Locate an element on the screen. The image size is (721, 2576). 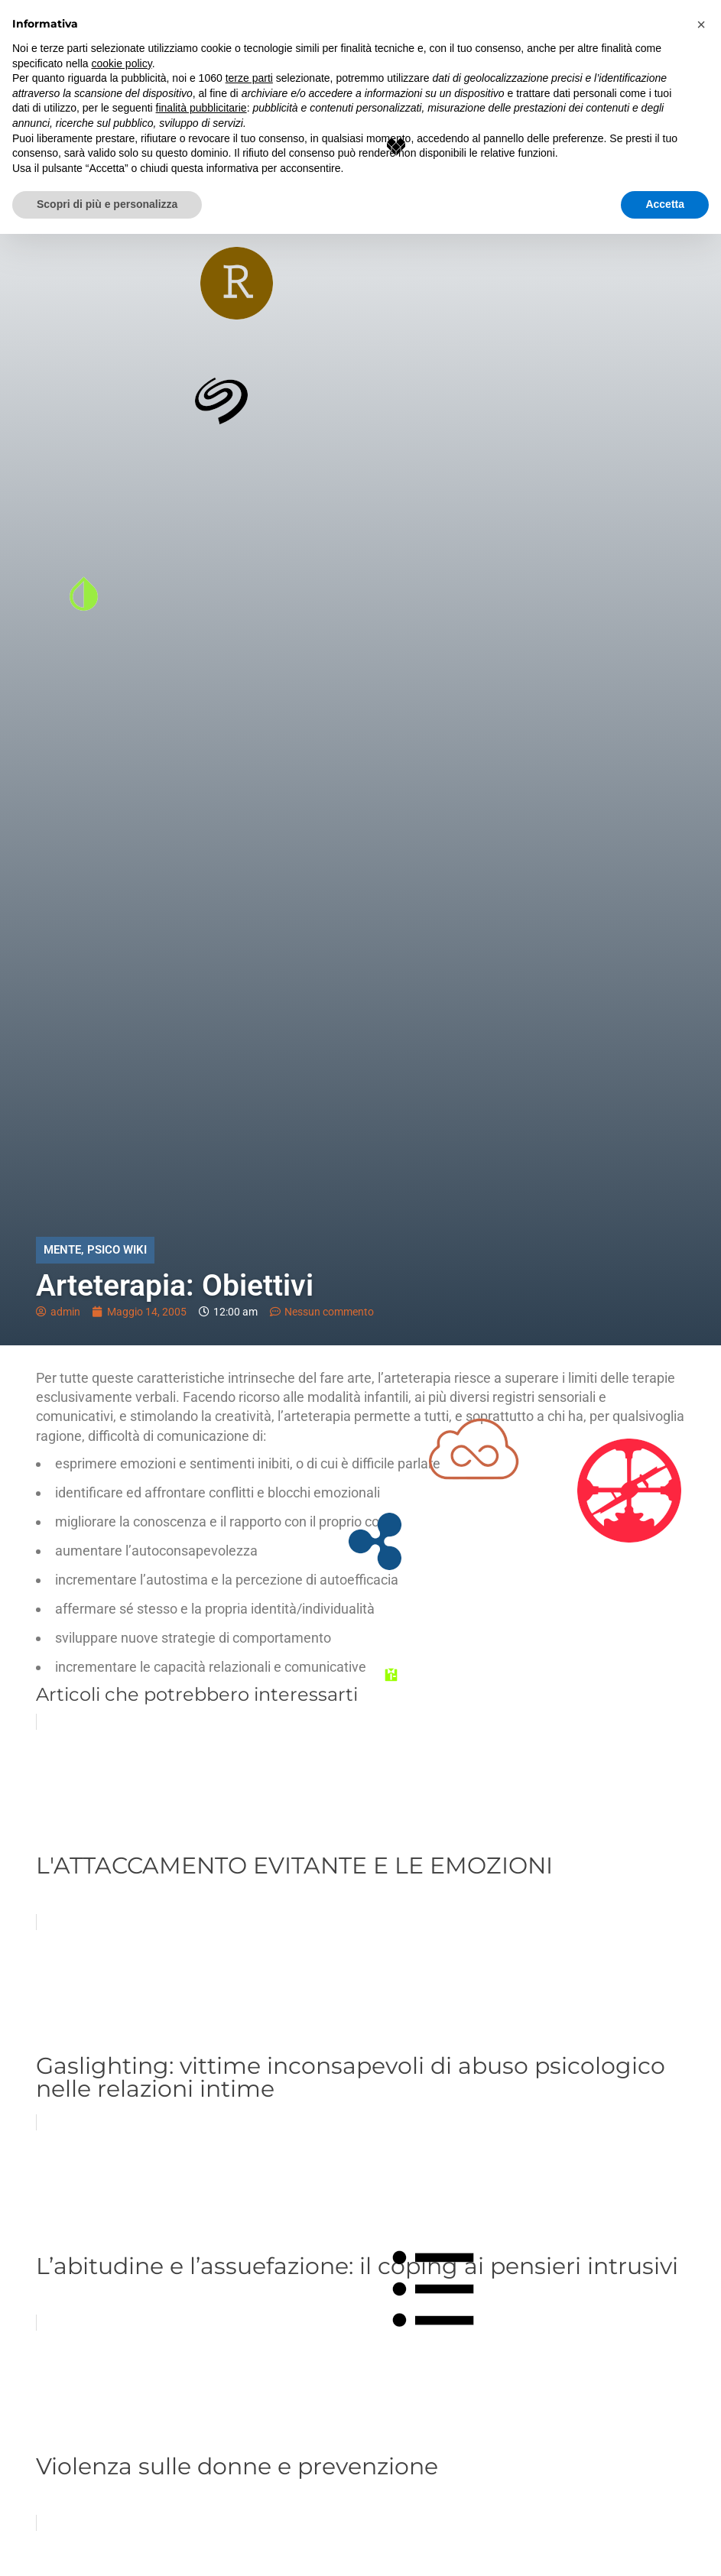
open RStudio IDE application is located at coordinates (236, 283).